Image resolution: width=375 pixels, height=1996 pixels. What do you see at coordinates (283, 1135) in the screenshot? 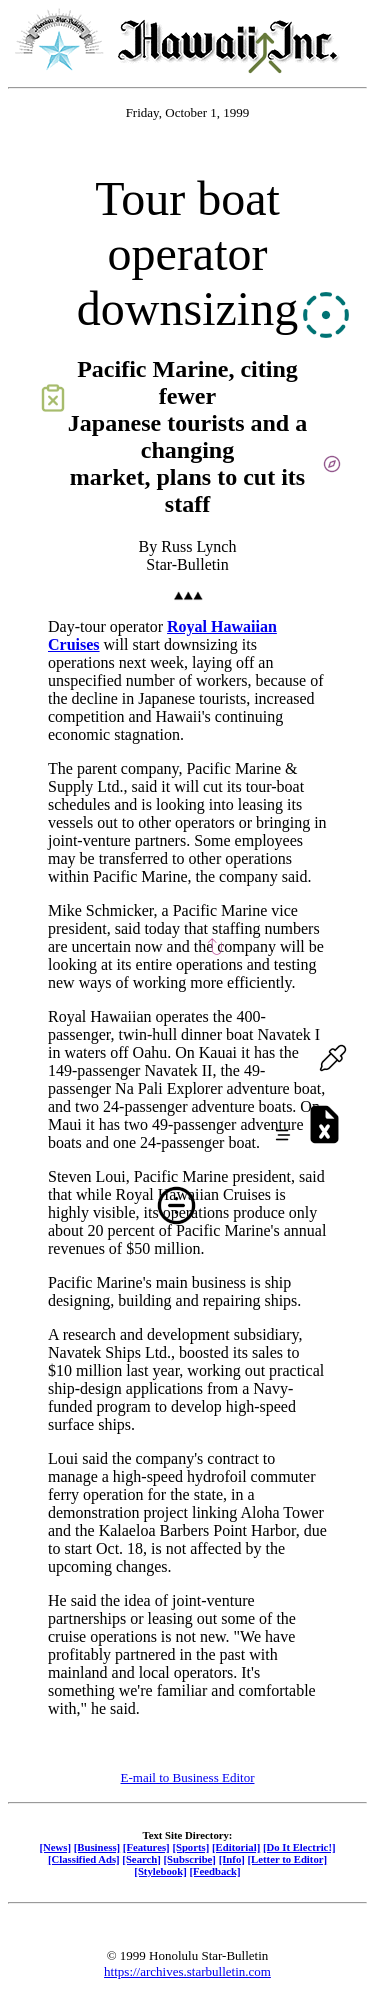
I see `open navigation menu` at bounding box center [283, 1135].